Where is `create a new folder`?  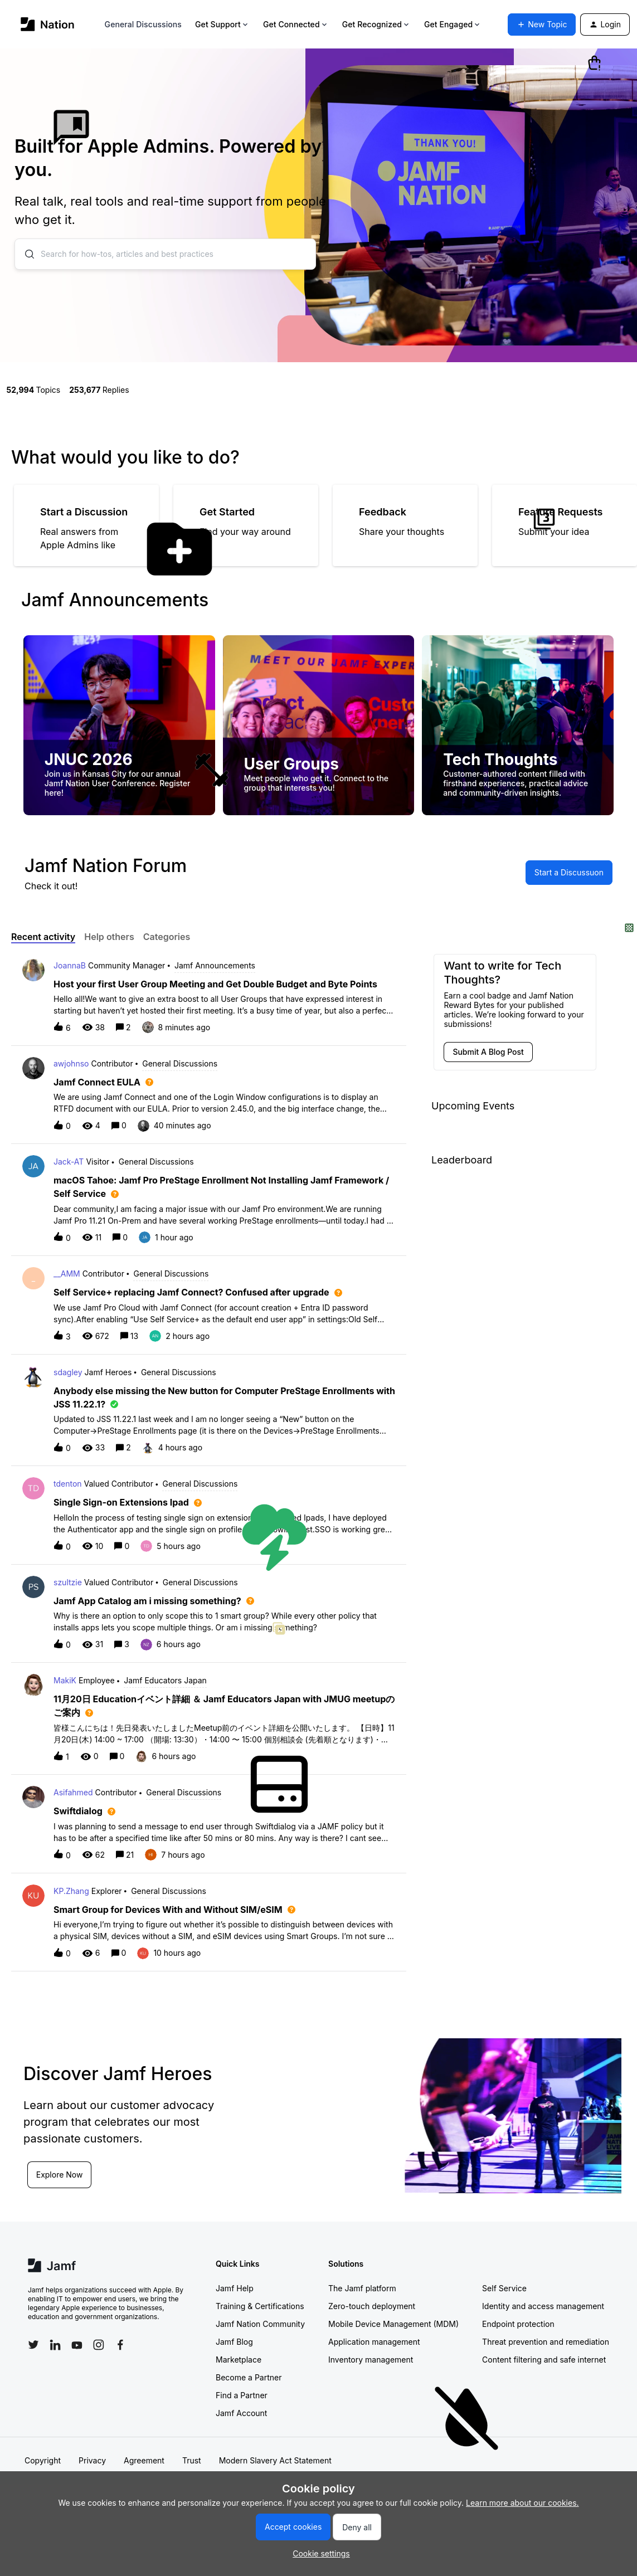
create a new folder is located at coordinates (179, 551).